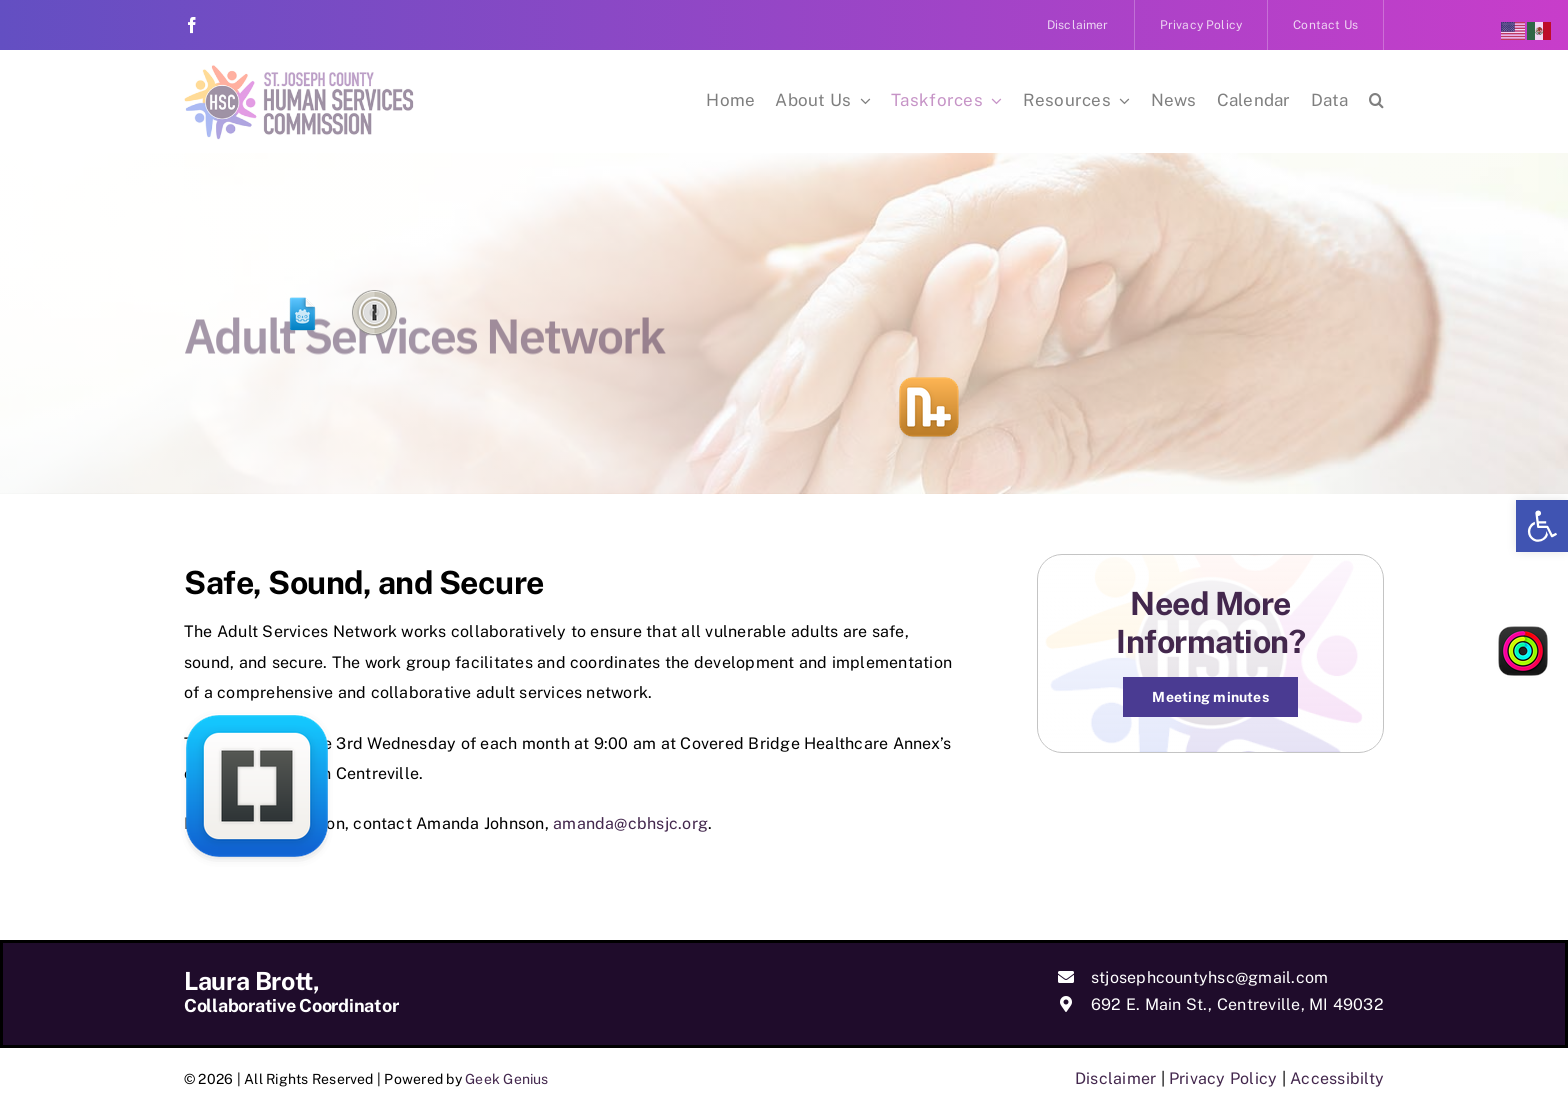  Describe the element at coordinates (302, 314) in the screenshot. I see `a GDScript file associated with the Godot game engine` at that location.